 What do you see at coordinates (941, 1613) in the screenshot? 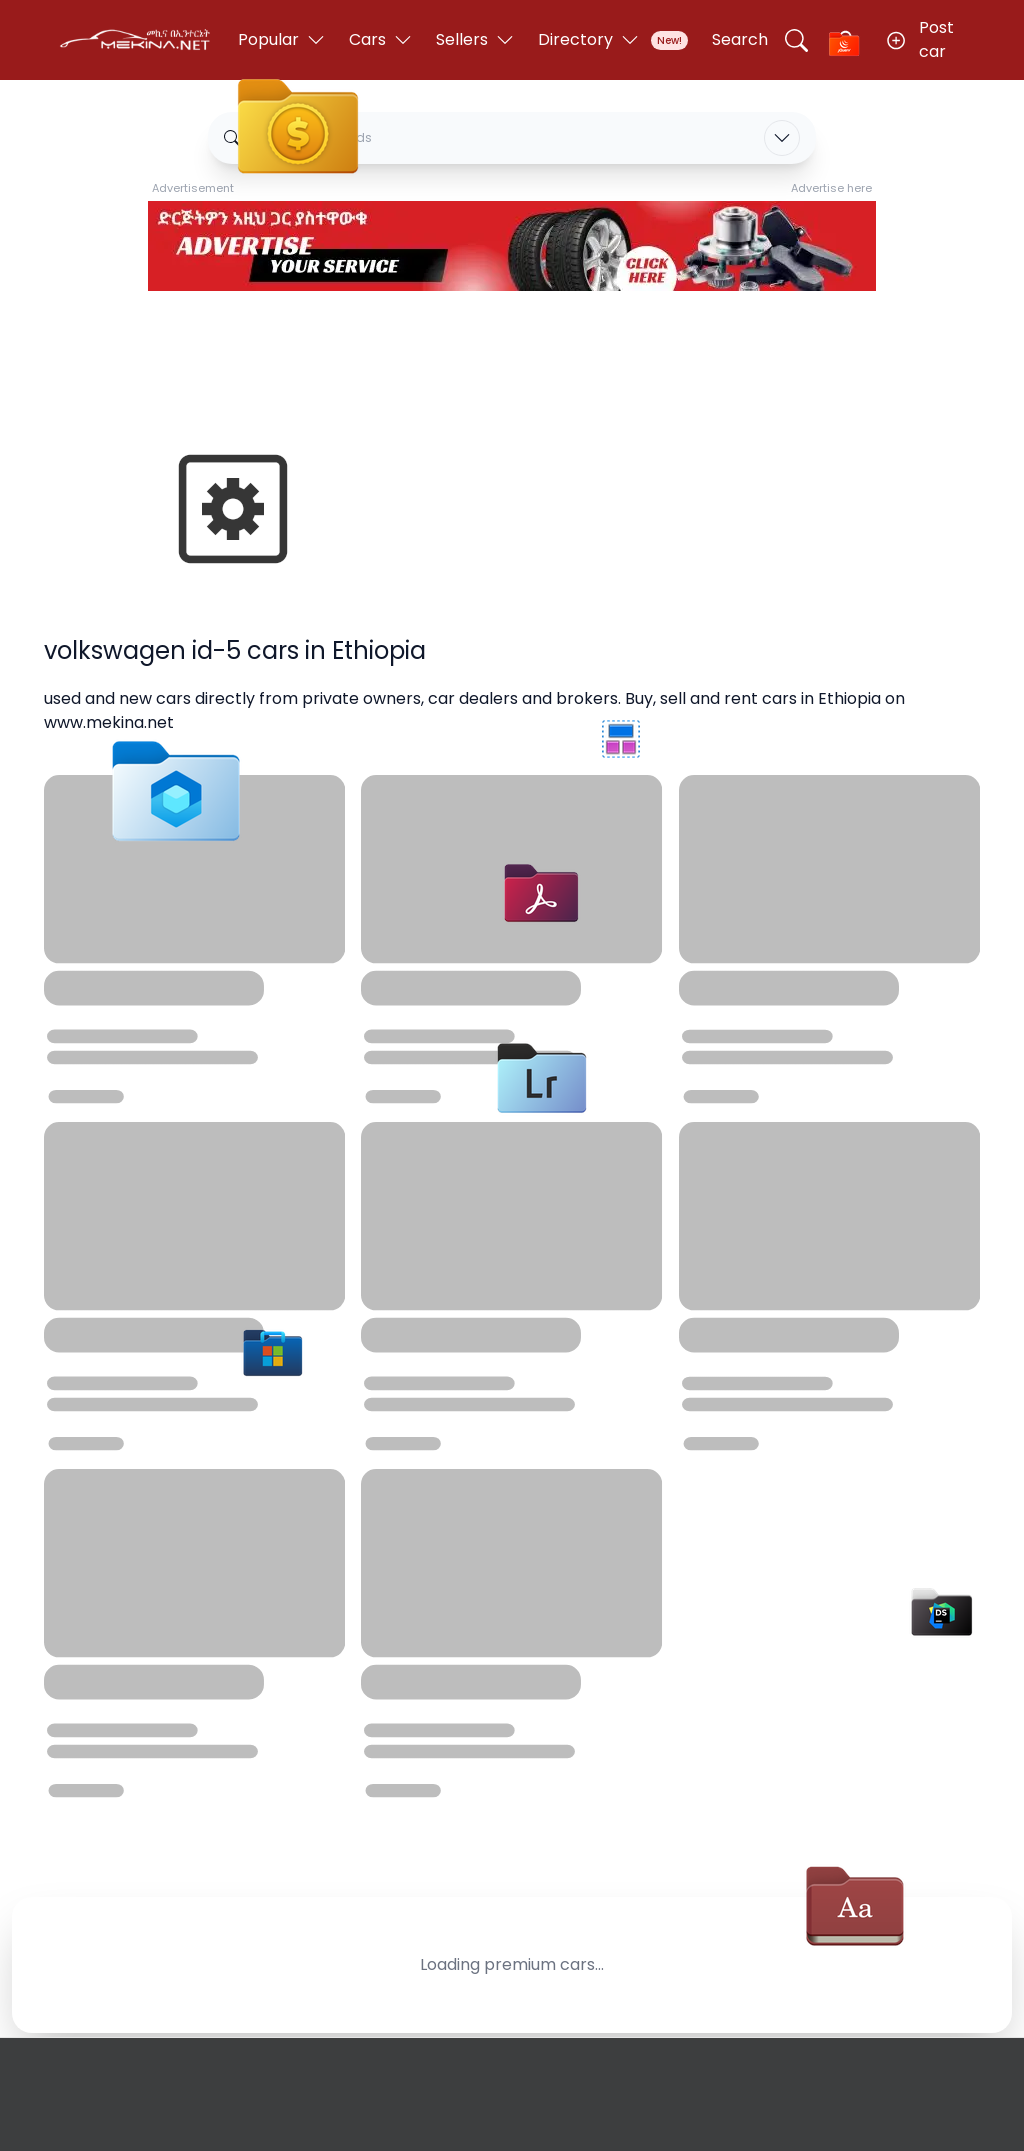
I see `folder containing JetBrains DataSpell project files` at bounding box center [941, 1613].